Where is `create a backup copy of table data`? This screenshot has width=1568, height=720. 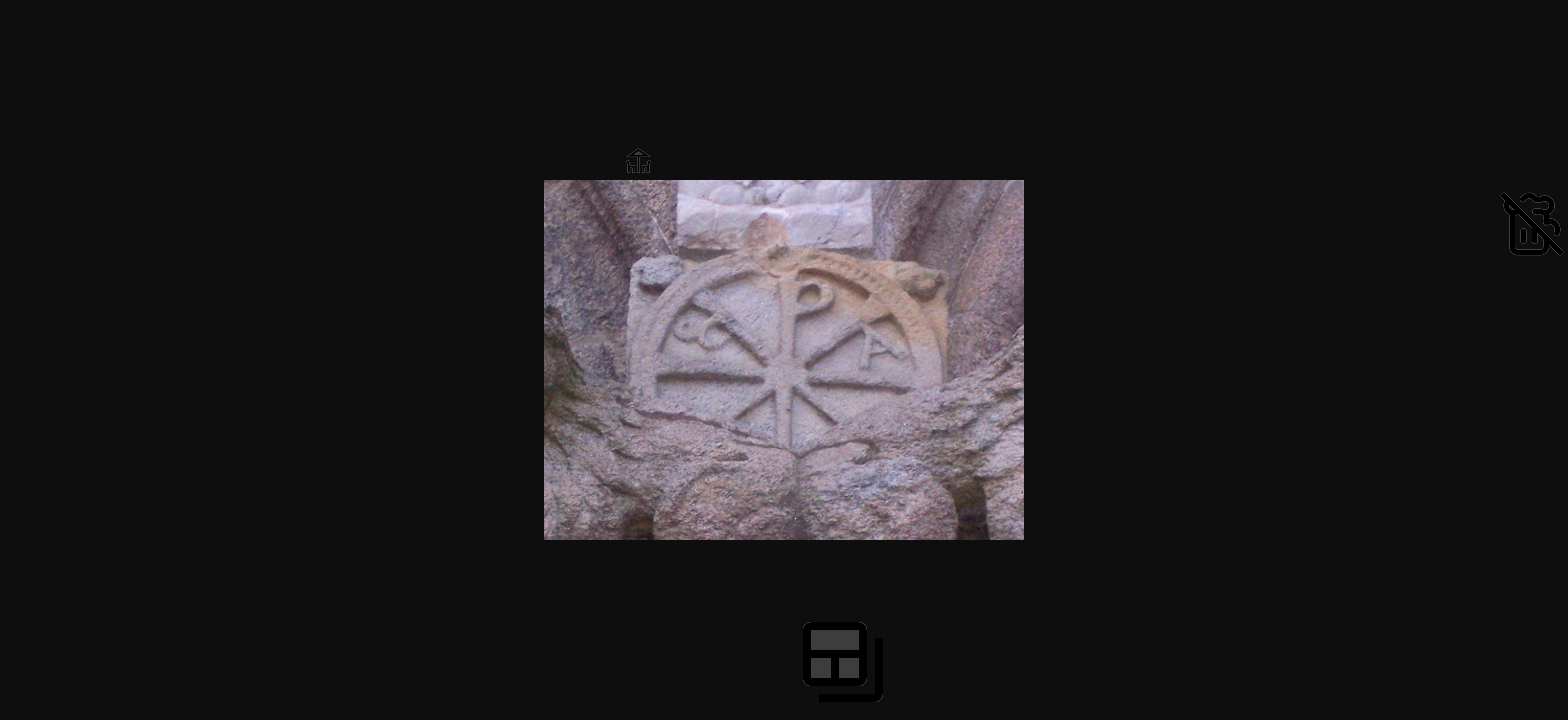
create a backup copy of table data is located at coordinates (843, 662).